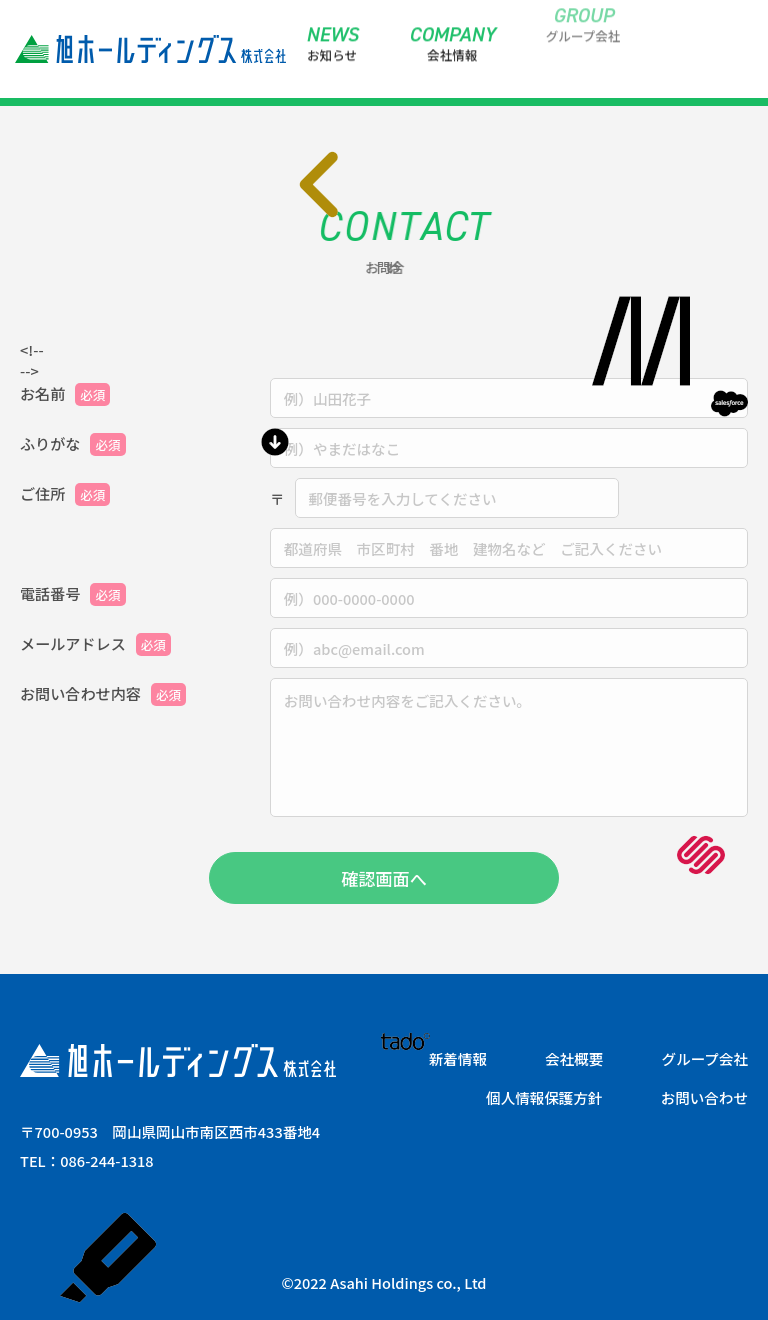 This screenshot has height=1320, width=768. Describe the element at coordinates (405, 1041) in the screenshot. I see `tado° smart home app logo` at that location.